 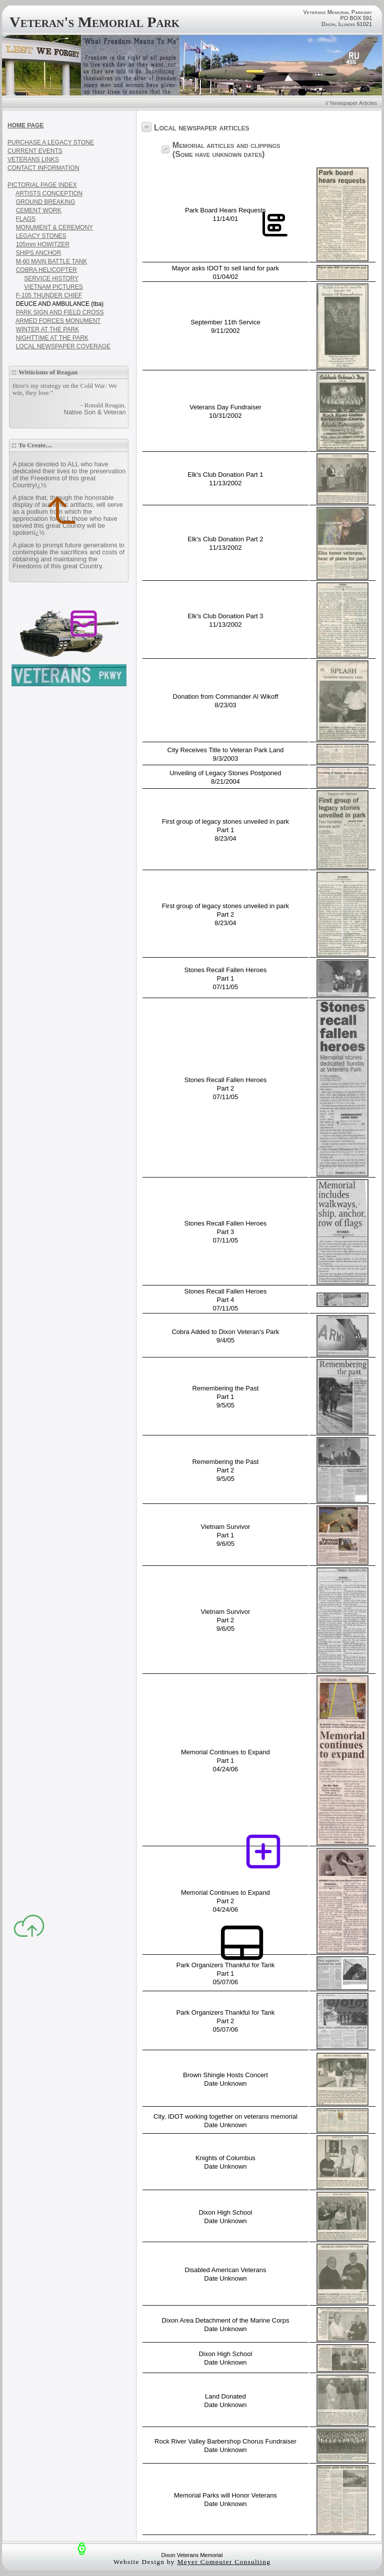 I want to click on view watch or wearable device settings, so click(x=82, y=2549).